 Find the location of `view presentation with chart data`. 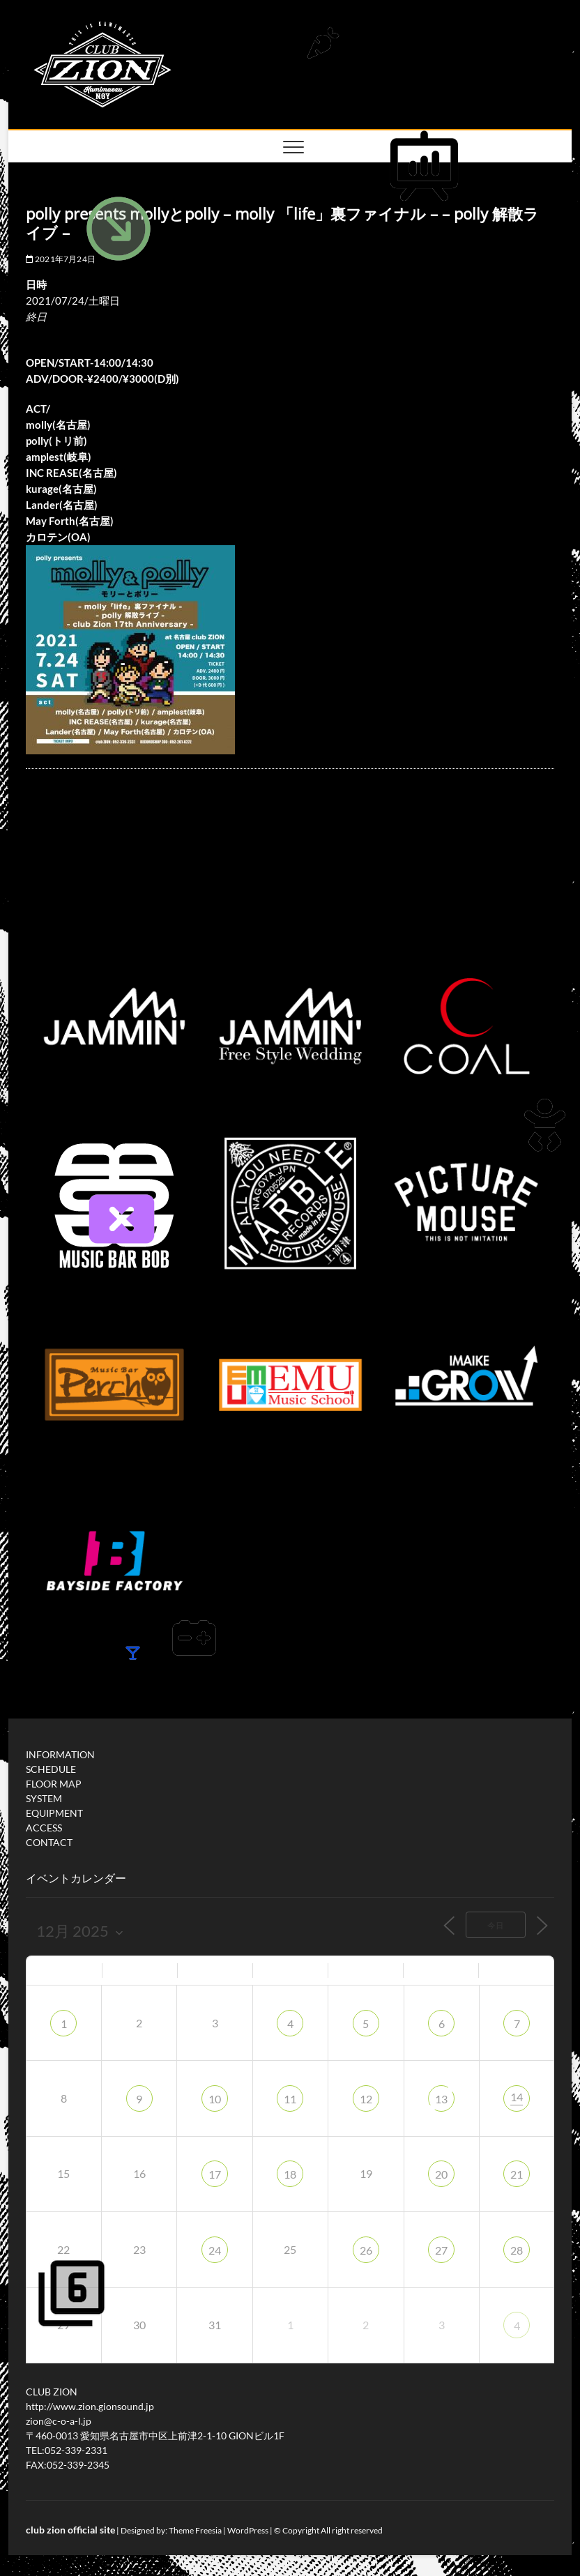

view presentation with chart data is located at coordinates (424, 167).